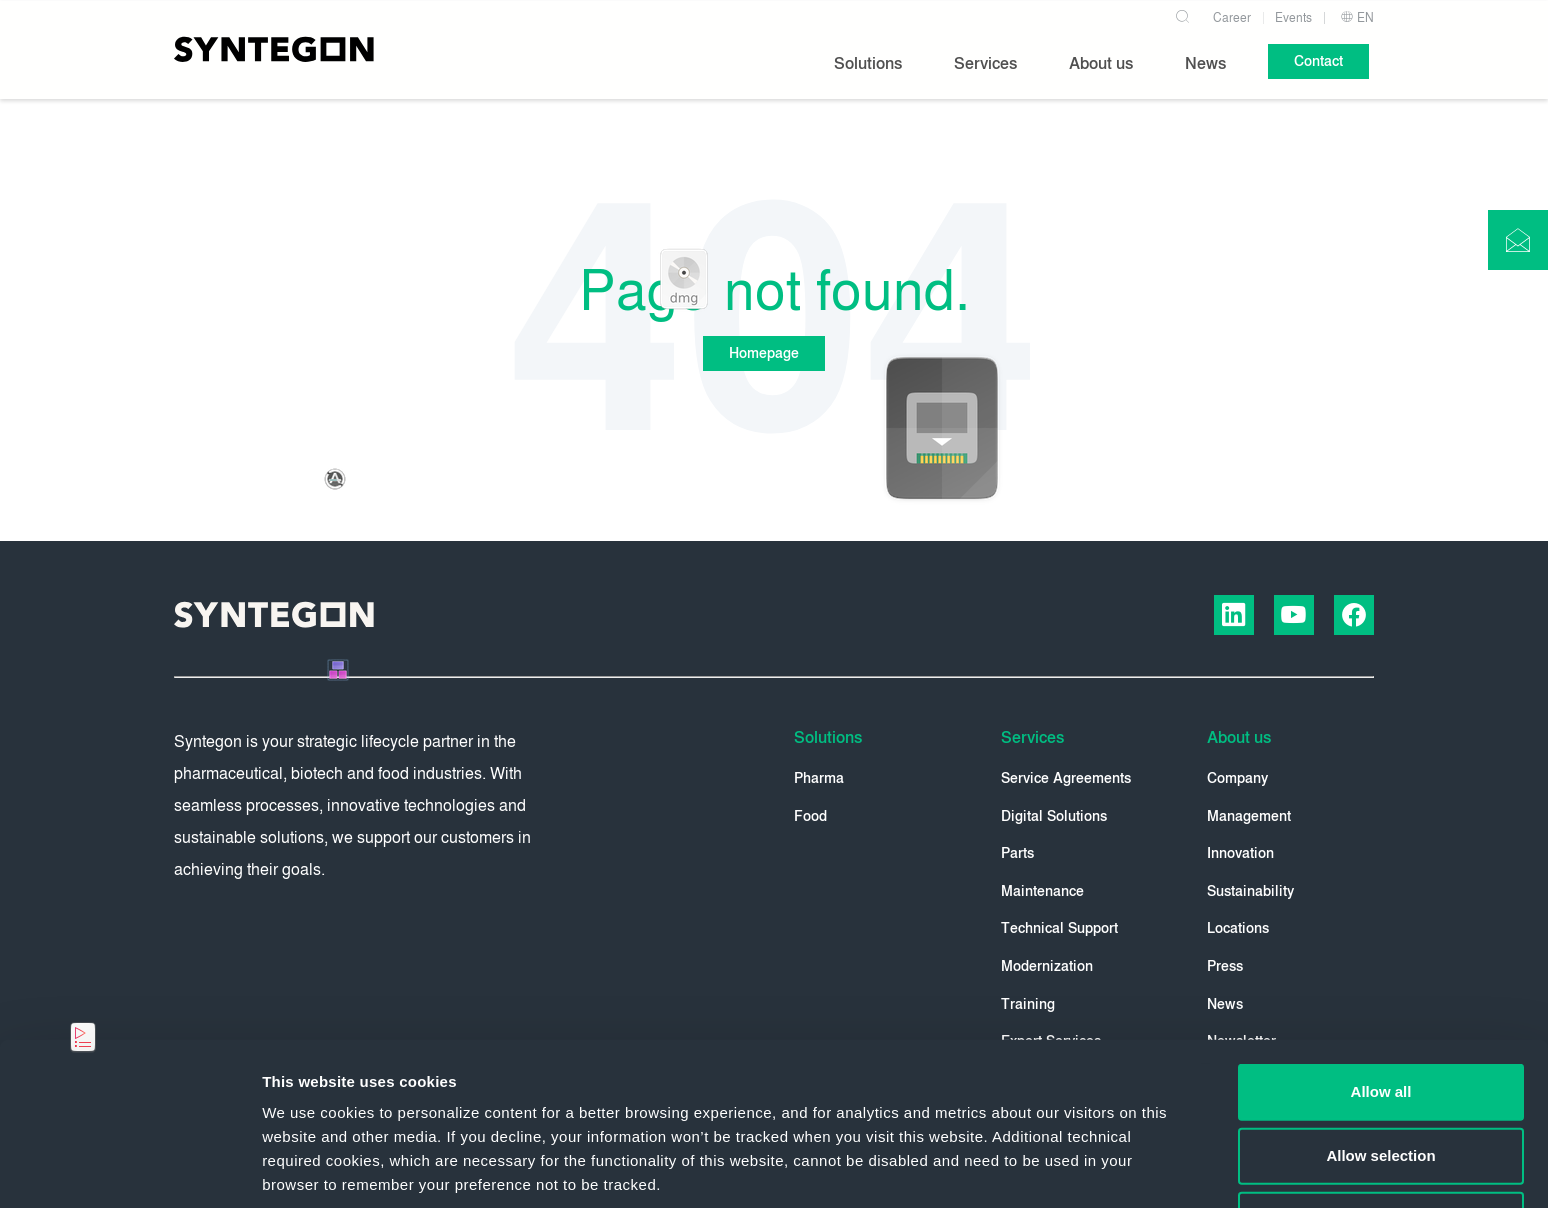 Image resolution: width=1548 pixels, height=1208 pixels. What do you see at coordinates (335, 479) in the screenshot?
I see `open the software update manager` at bounding box center [335, 479].